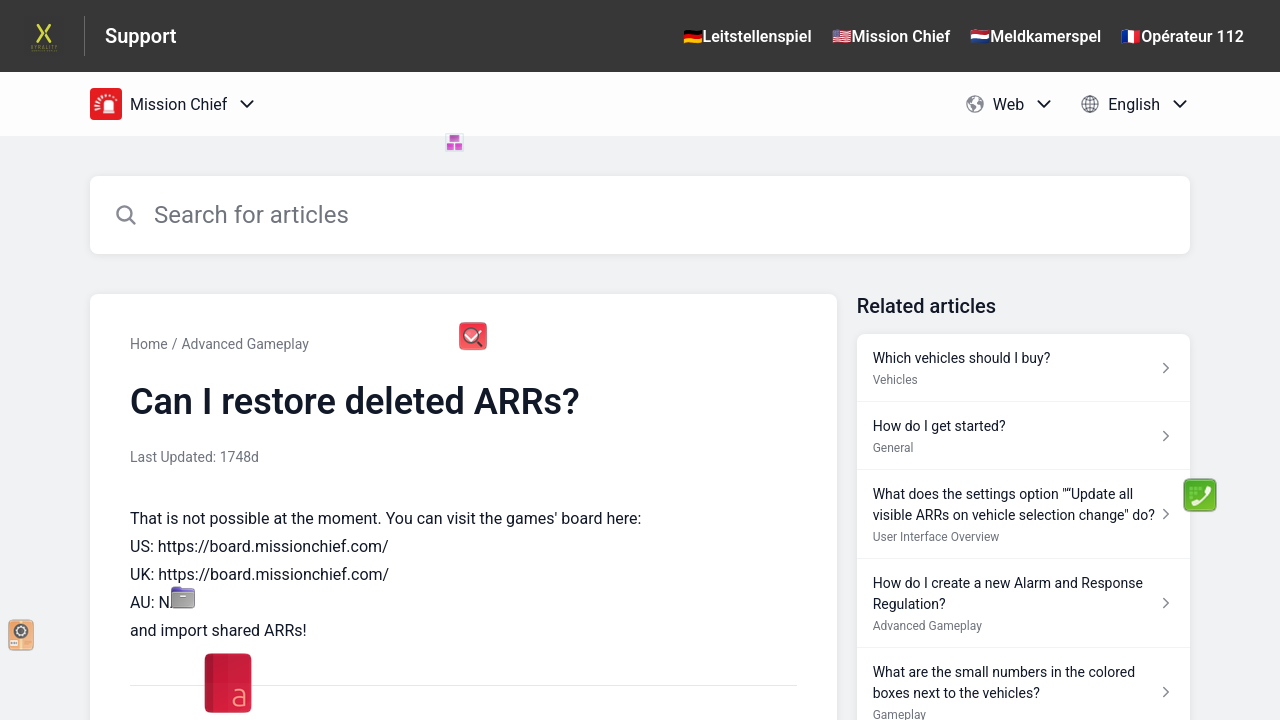 Image resolution: width=1280 pixels, height=720 pixels. What do you see at coordinates (228, 683) in the screenshot?
I see `open the dictionary app` at bounding box center [228, 683].